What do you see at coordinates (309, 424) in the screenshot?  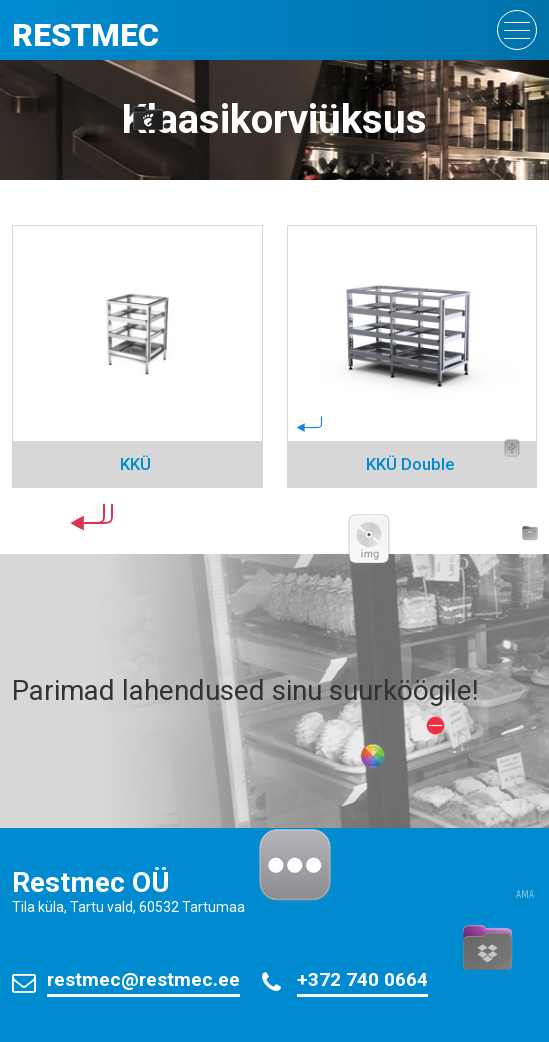 I see `reply to an email message` at bounding box center [309, 424].